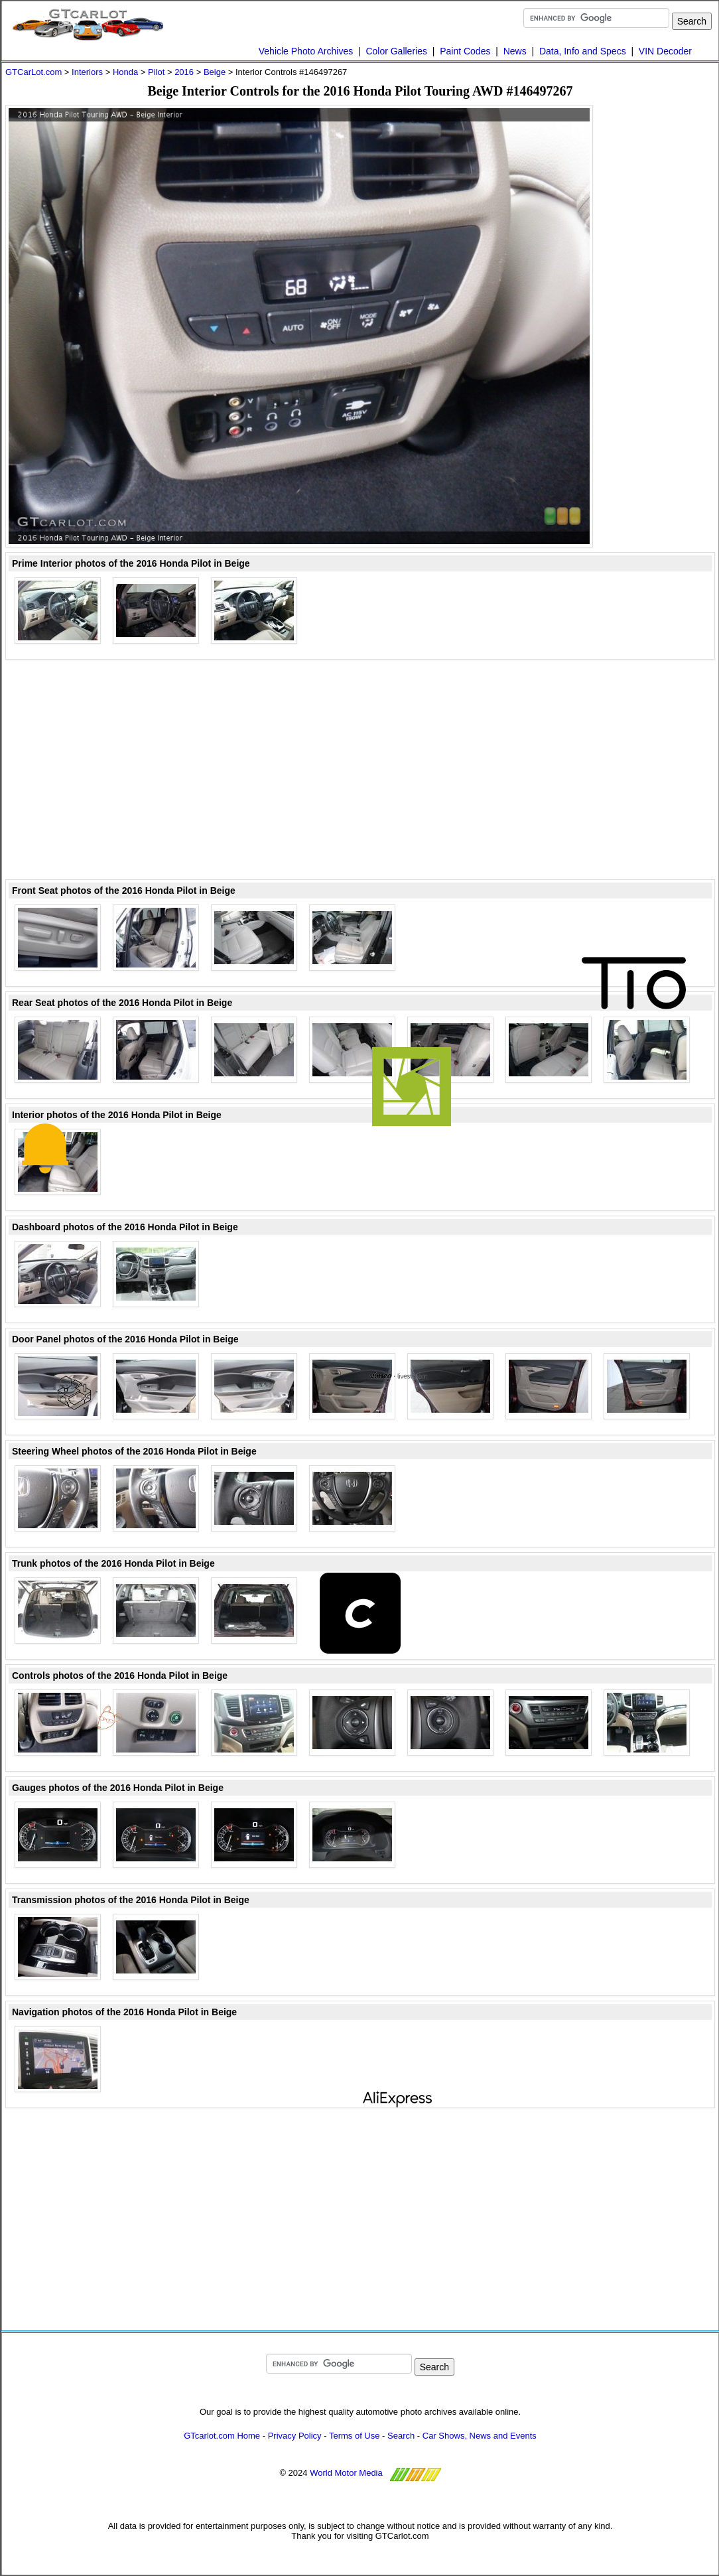  What do you see at coordinates (398, 1375) in the screenshot?
I see `open vimeo livestream app` at bounding box center [398, 1375].